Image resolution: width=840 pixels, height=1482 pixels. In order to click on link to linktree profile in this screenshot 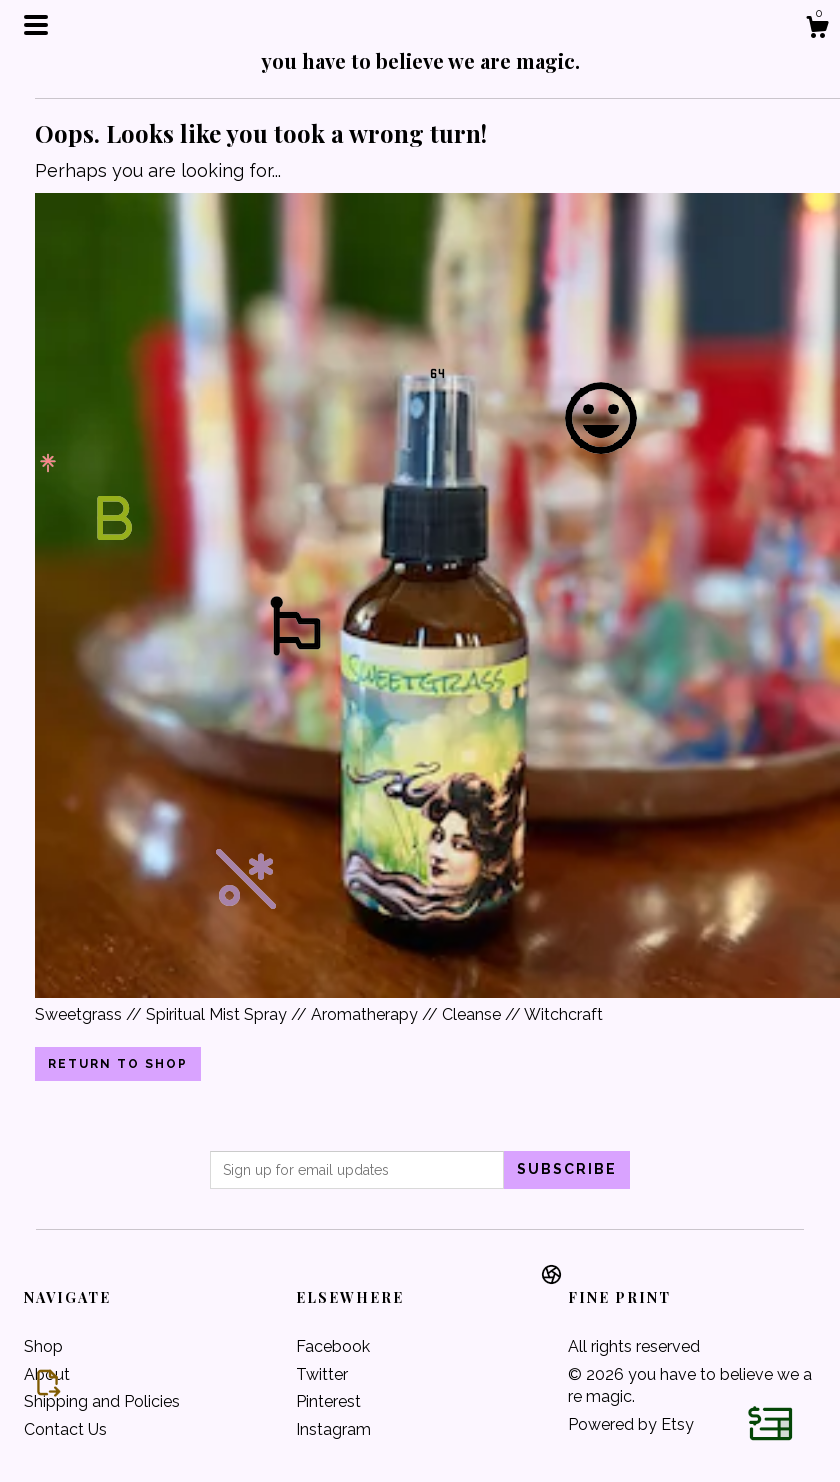, I will do `click(48, 463)`.